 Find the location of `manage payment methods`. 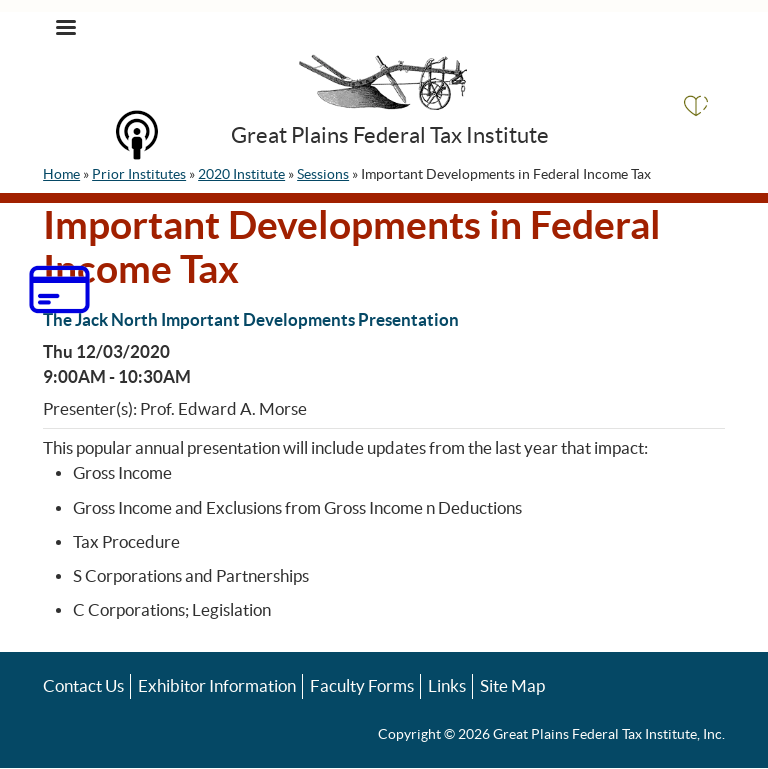

manage payment methods is located at coordinates (59, 289).